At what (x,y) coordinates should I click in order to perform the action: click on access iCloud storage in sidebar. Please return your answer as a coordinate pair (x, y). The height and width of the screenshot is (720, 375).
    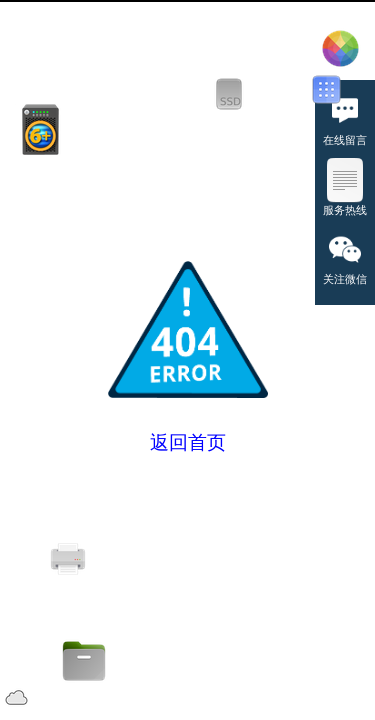
    Looking at the image, I should click on (16, 697).